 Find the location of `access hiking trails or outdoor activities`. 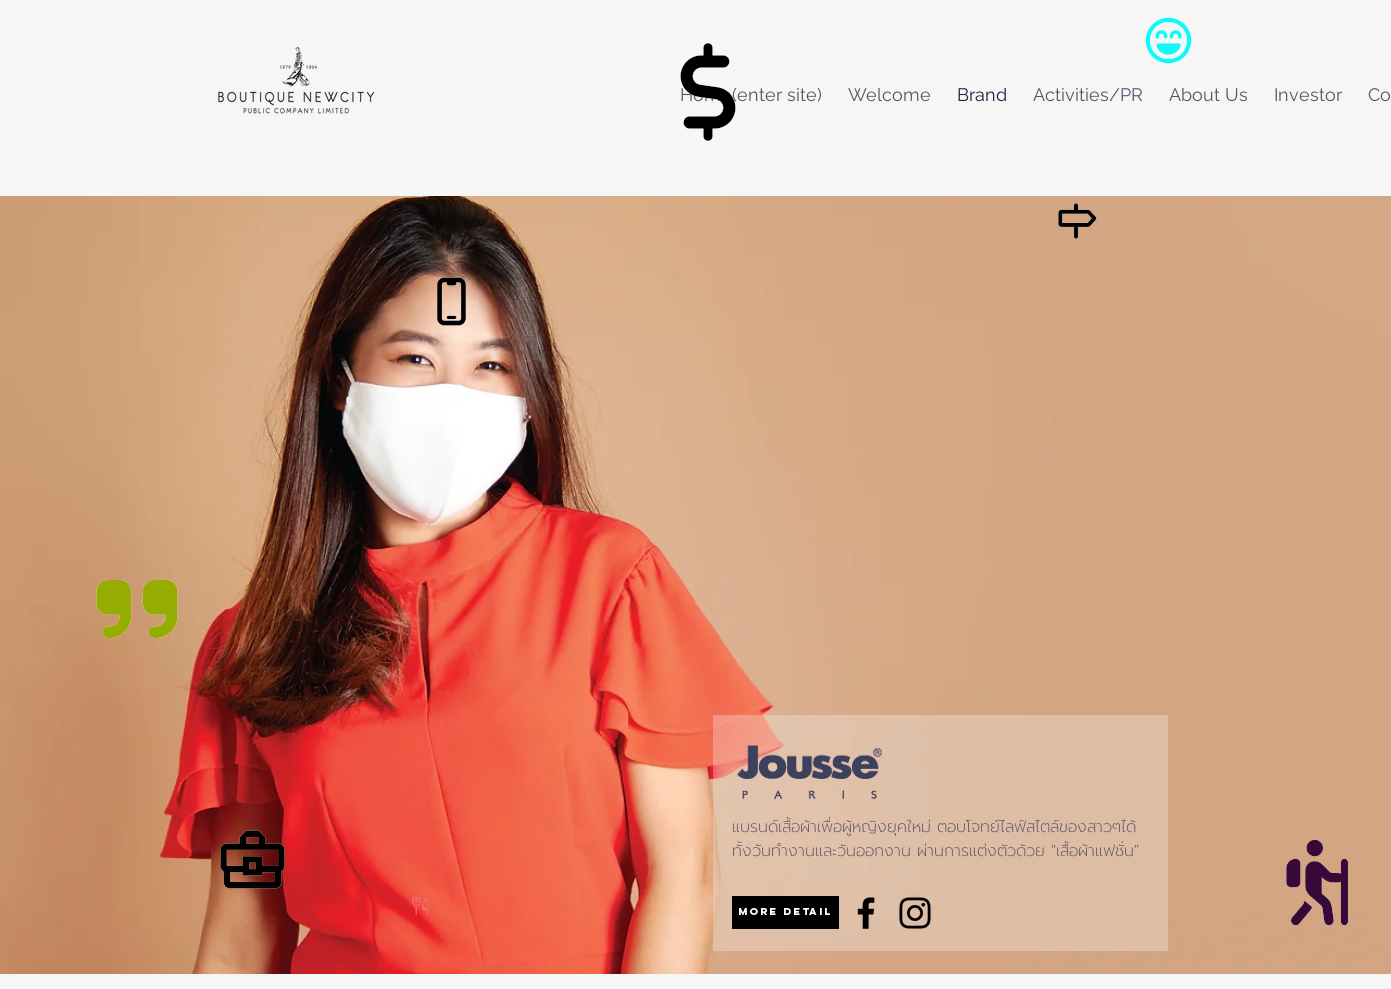

access hiking trails or outdoor activities is located at coordinates (1319, 882).